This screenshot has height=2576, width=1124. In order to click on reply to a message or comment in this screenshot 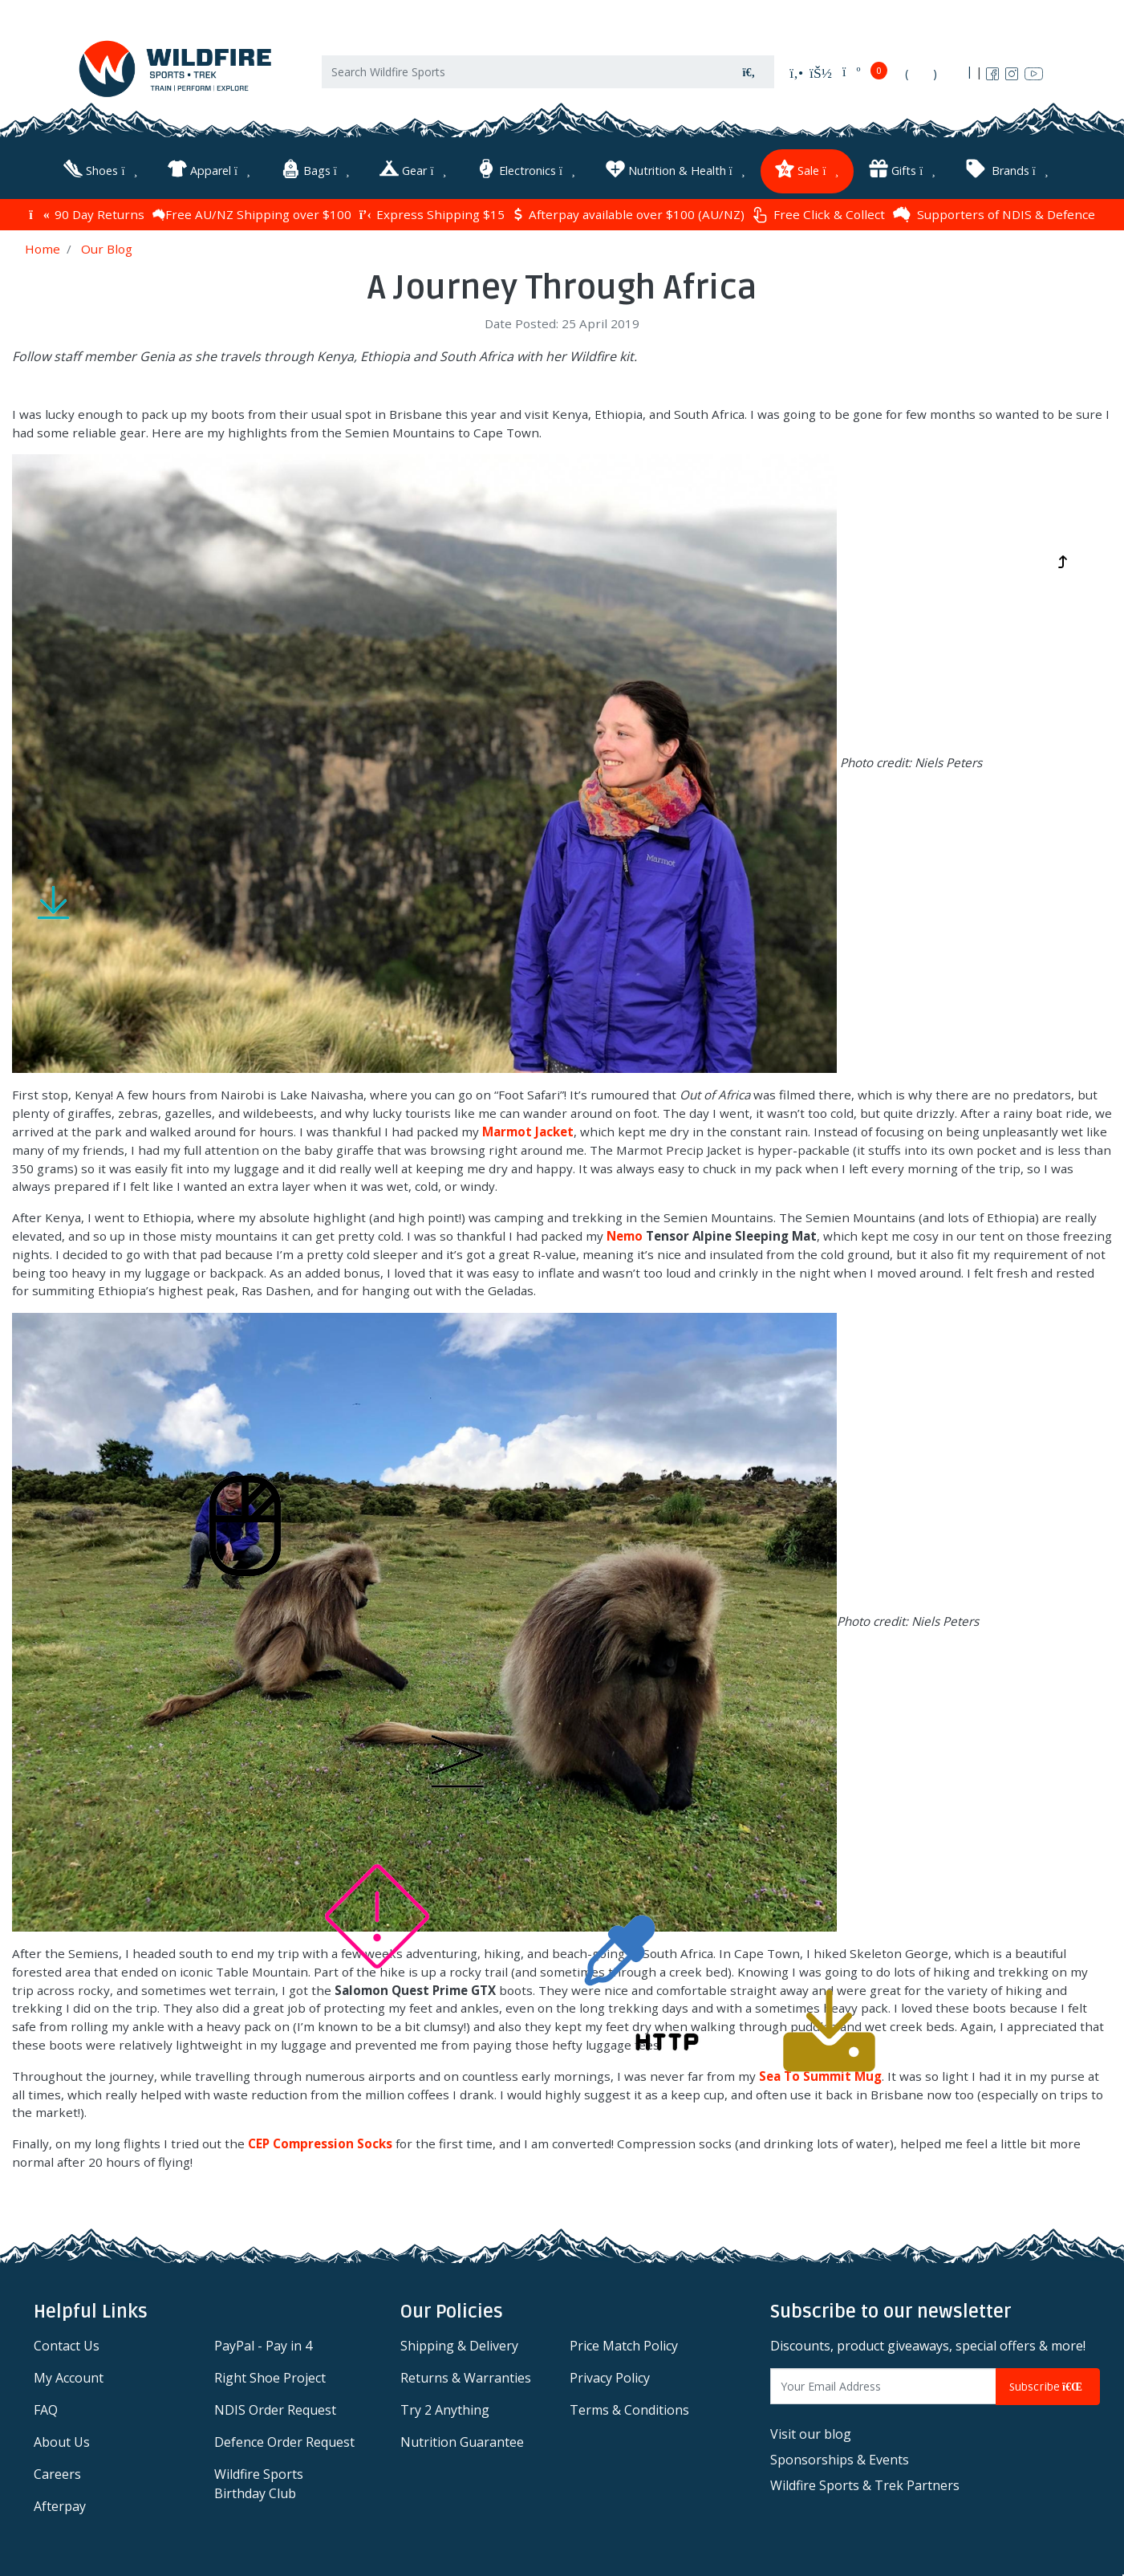, I will do `click(1063, 562)`.